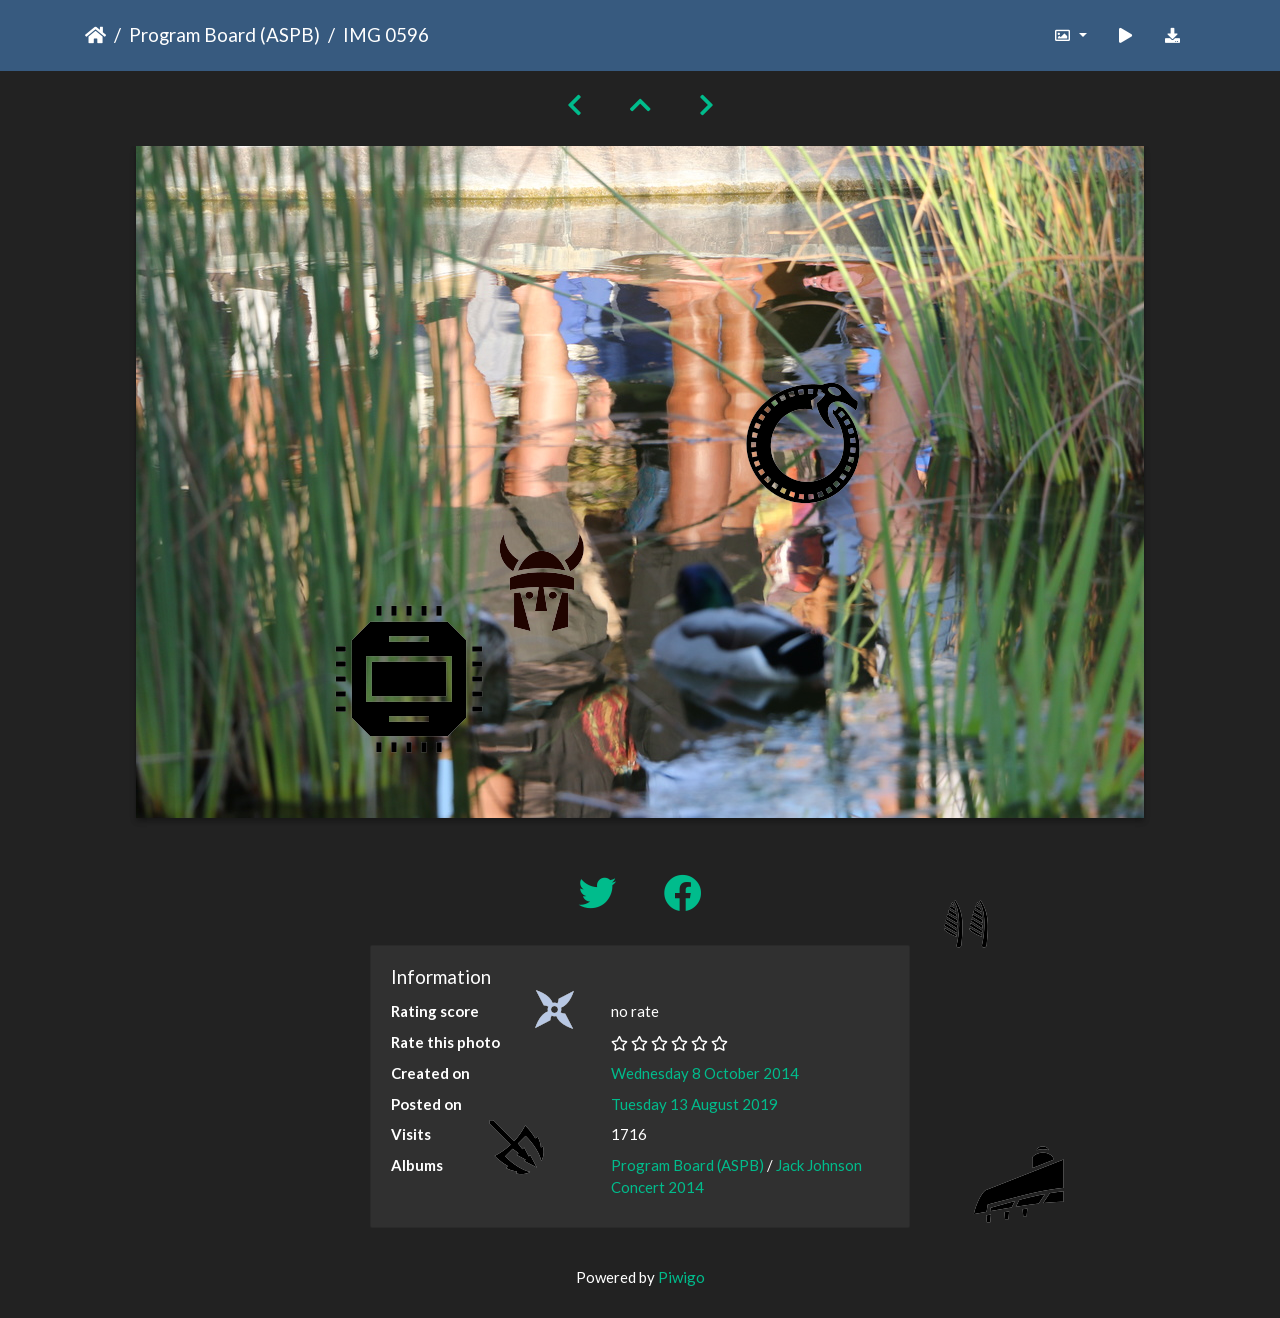 This screenshot has width=1280, height=1318. I want to click on indicates infinite loop or cyclical process, so click(803, 443).